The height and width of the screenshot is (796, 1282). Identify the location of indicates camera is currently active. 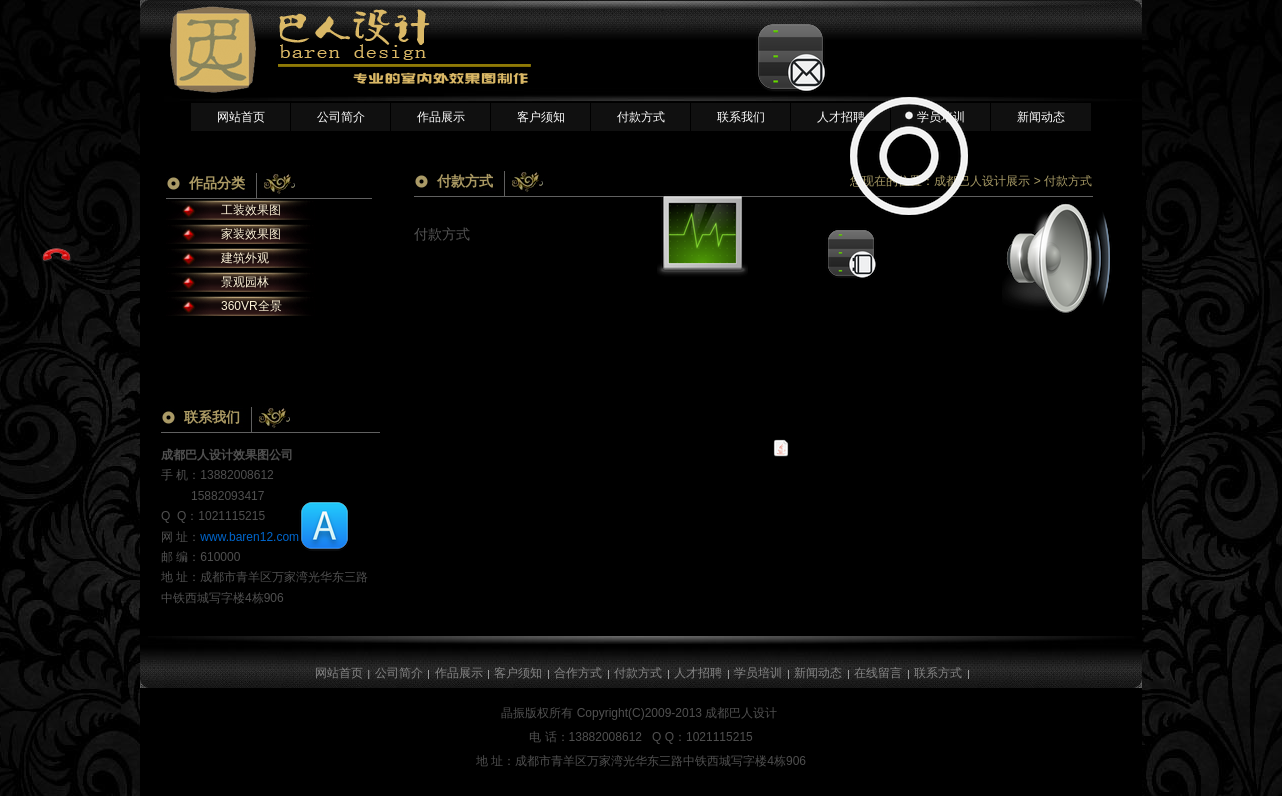
(909, 156).